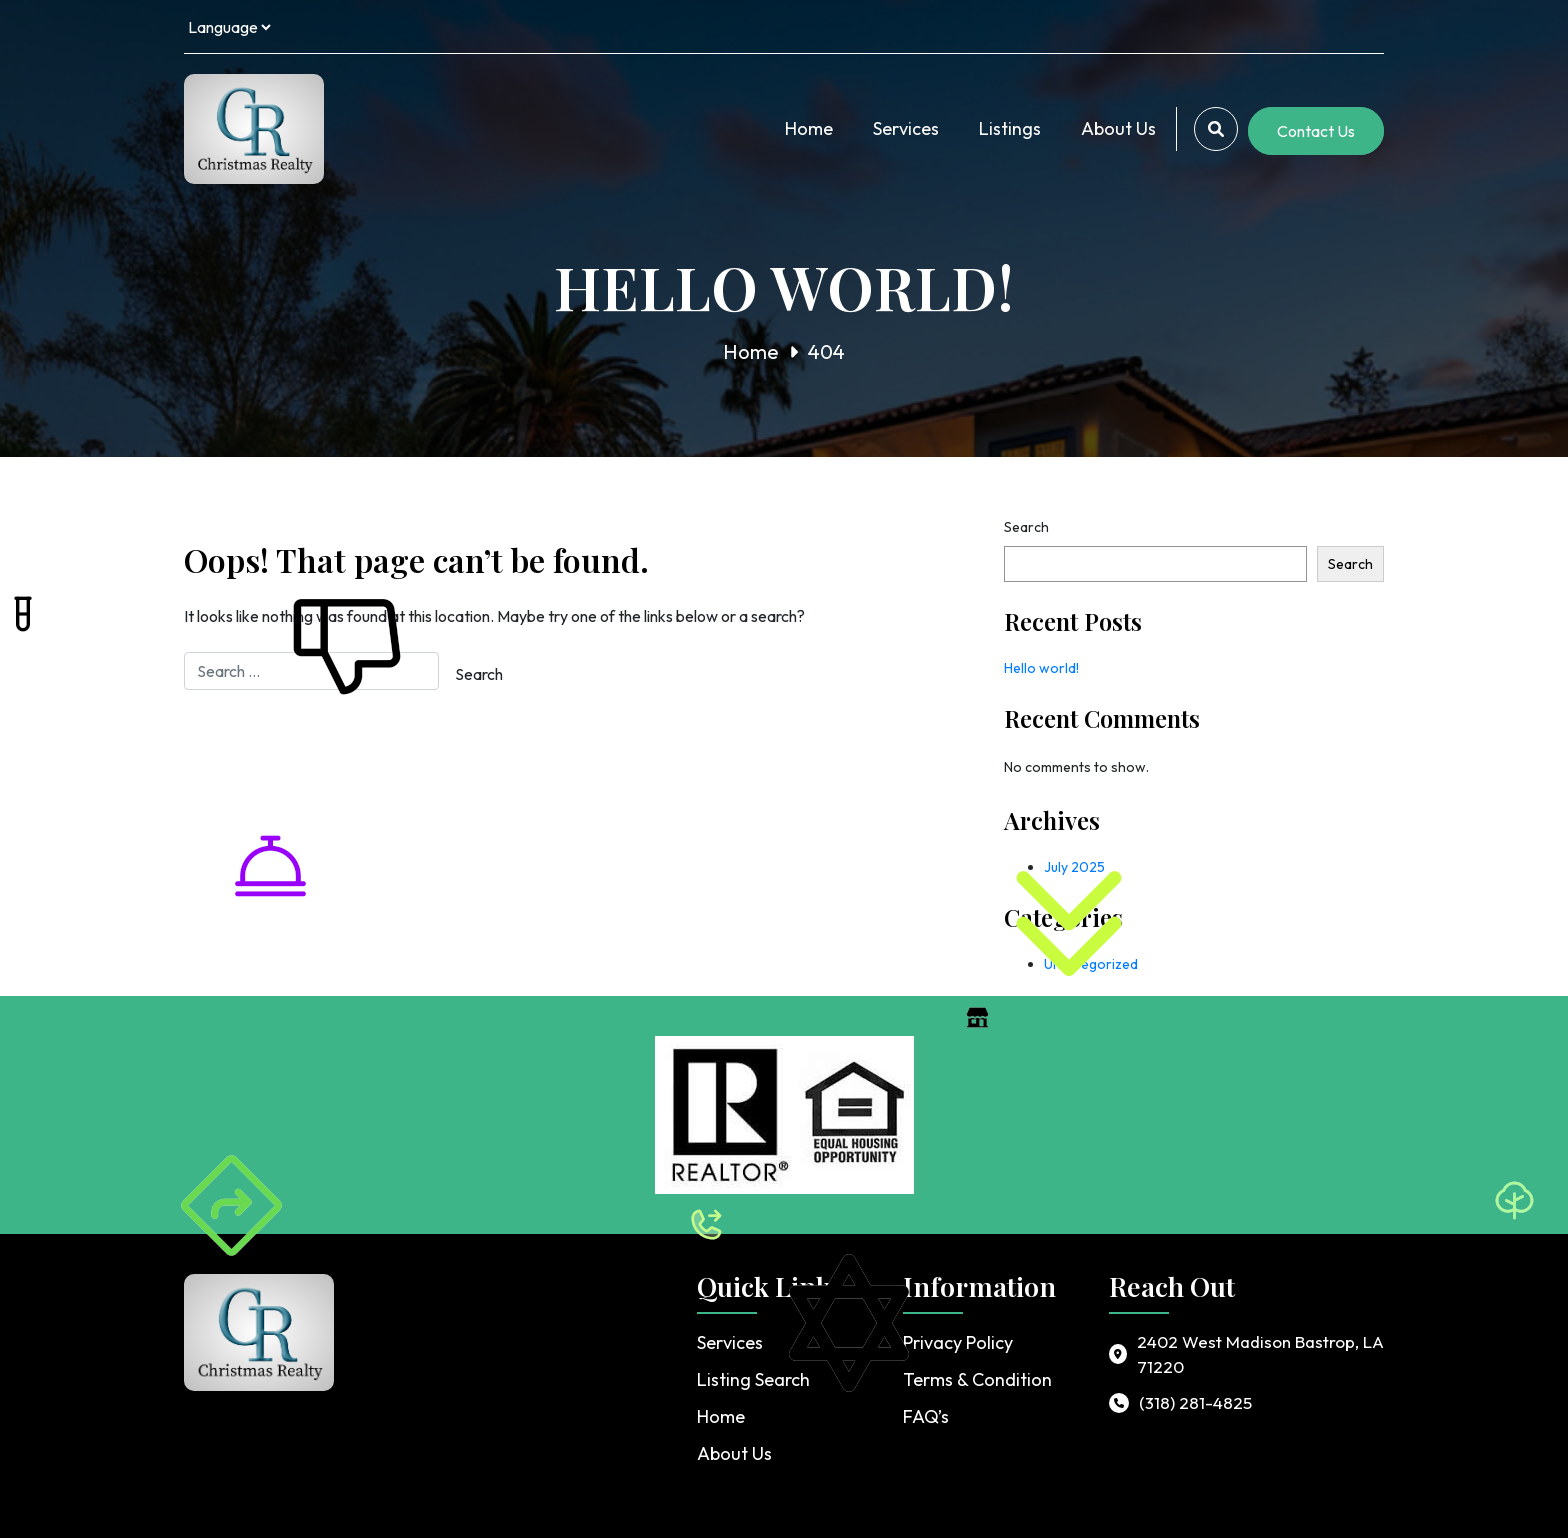  Describe the element at coordinates (1514, 1200) in the screenshot. I see `view parks or nature areas nearby` at that location.